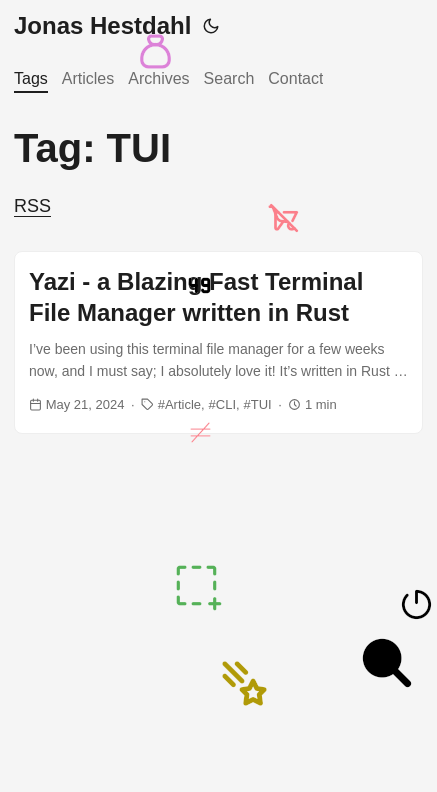  Describe the element at coordinates (284, 218) in the screenshot. I see `remove item from garden cart` at that location.